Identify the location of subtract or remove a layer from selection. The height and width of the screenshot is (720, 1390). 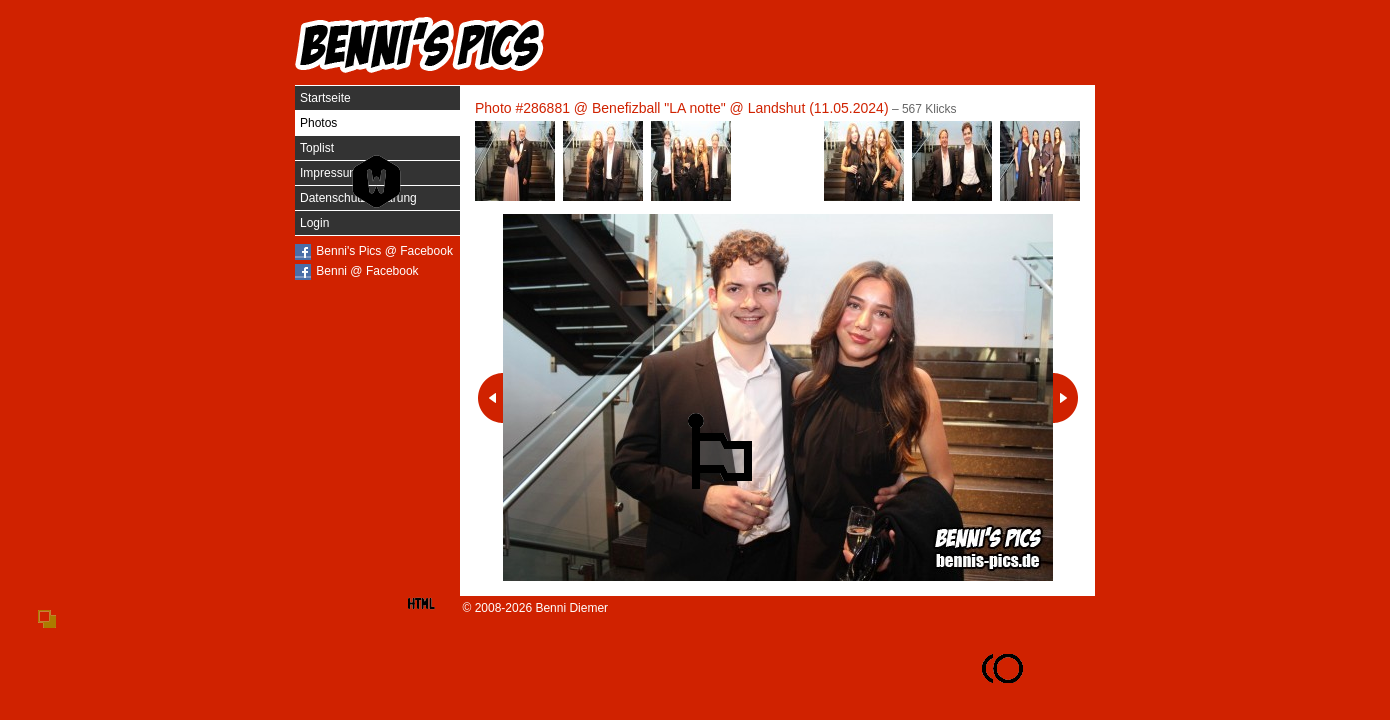
(47, 619).